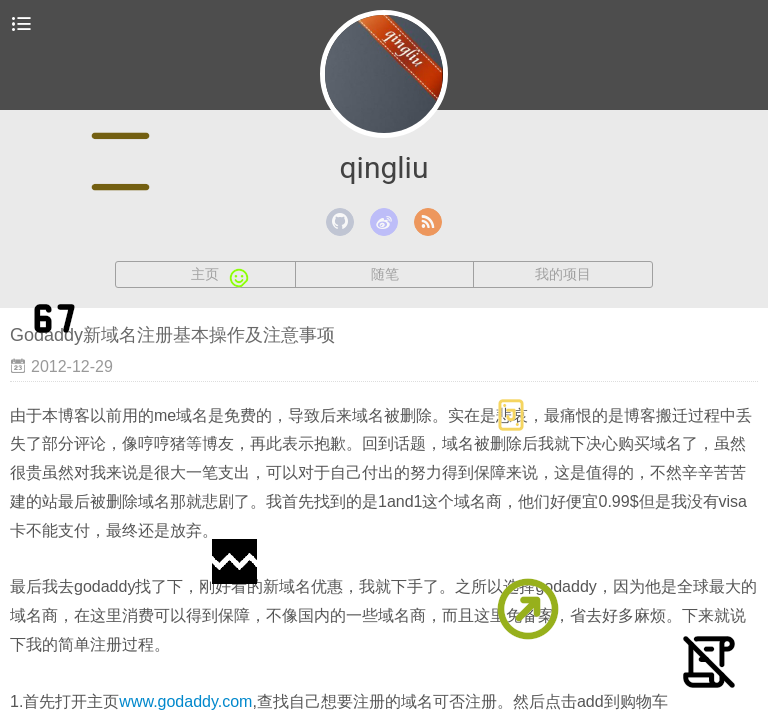 This screenshot has height=720, width=768. I want to click on add a sticker to your message, so click(239, 278).